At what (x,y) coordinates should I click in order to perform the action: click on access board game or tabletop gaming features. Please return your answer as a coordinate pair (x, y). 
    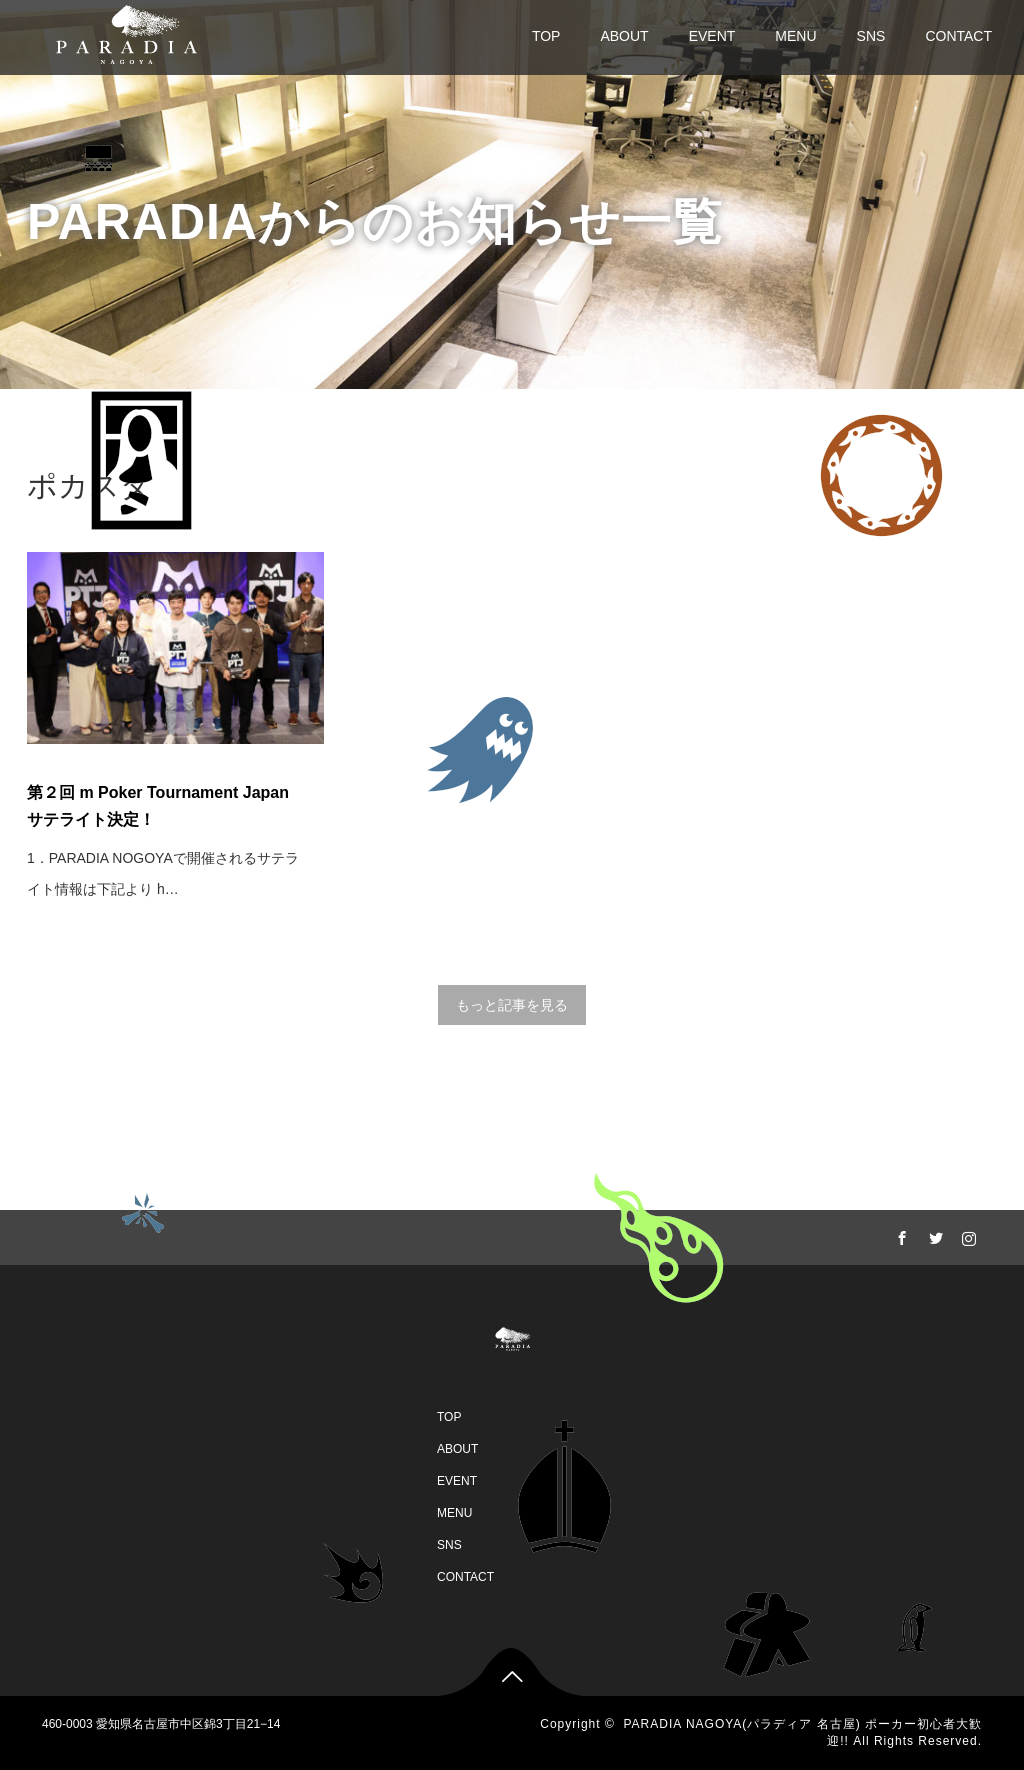
    Looking at the image, I should click on (767, 1635).